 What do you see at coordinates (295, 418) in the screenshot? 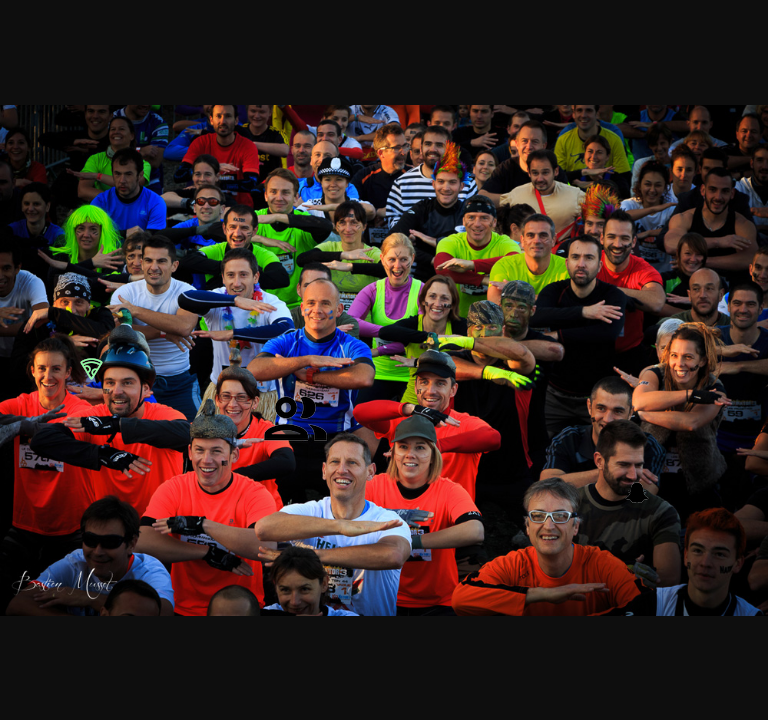
I see `view contacts or people list` at bounding box center [295, 418].